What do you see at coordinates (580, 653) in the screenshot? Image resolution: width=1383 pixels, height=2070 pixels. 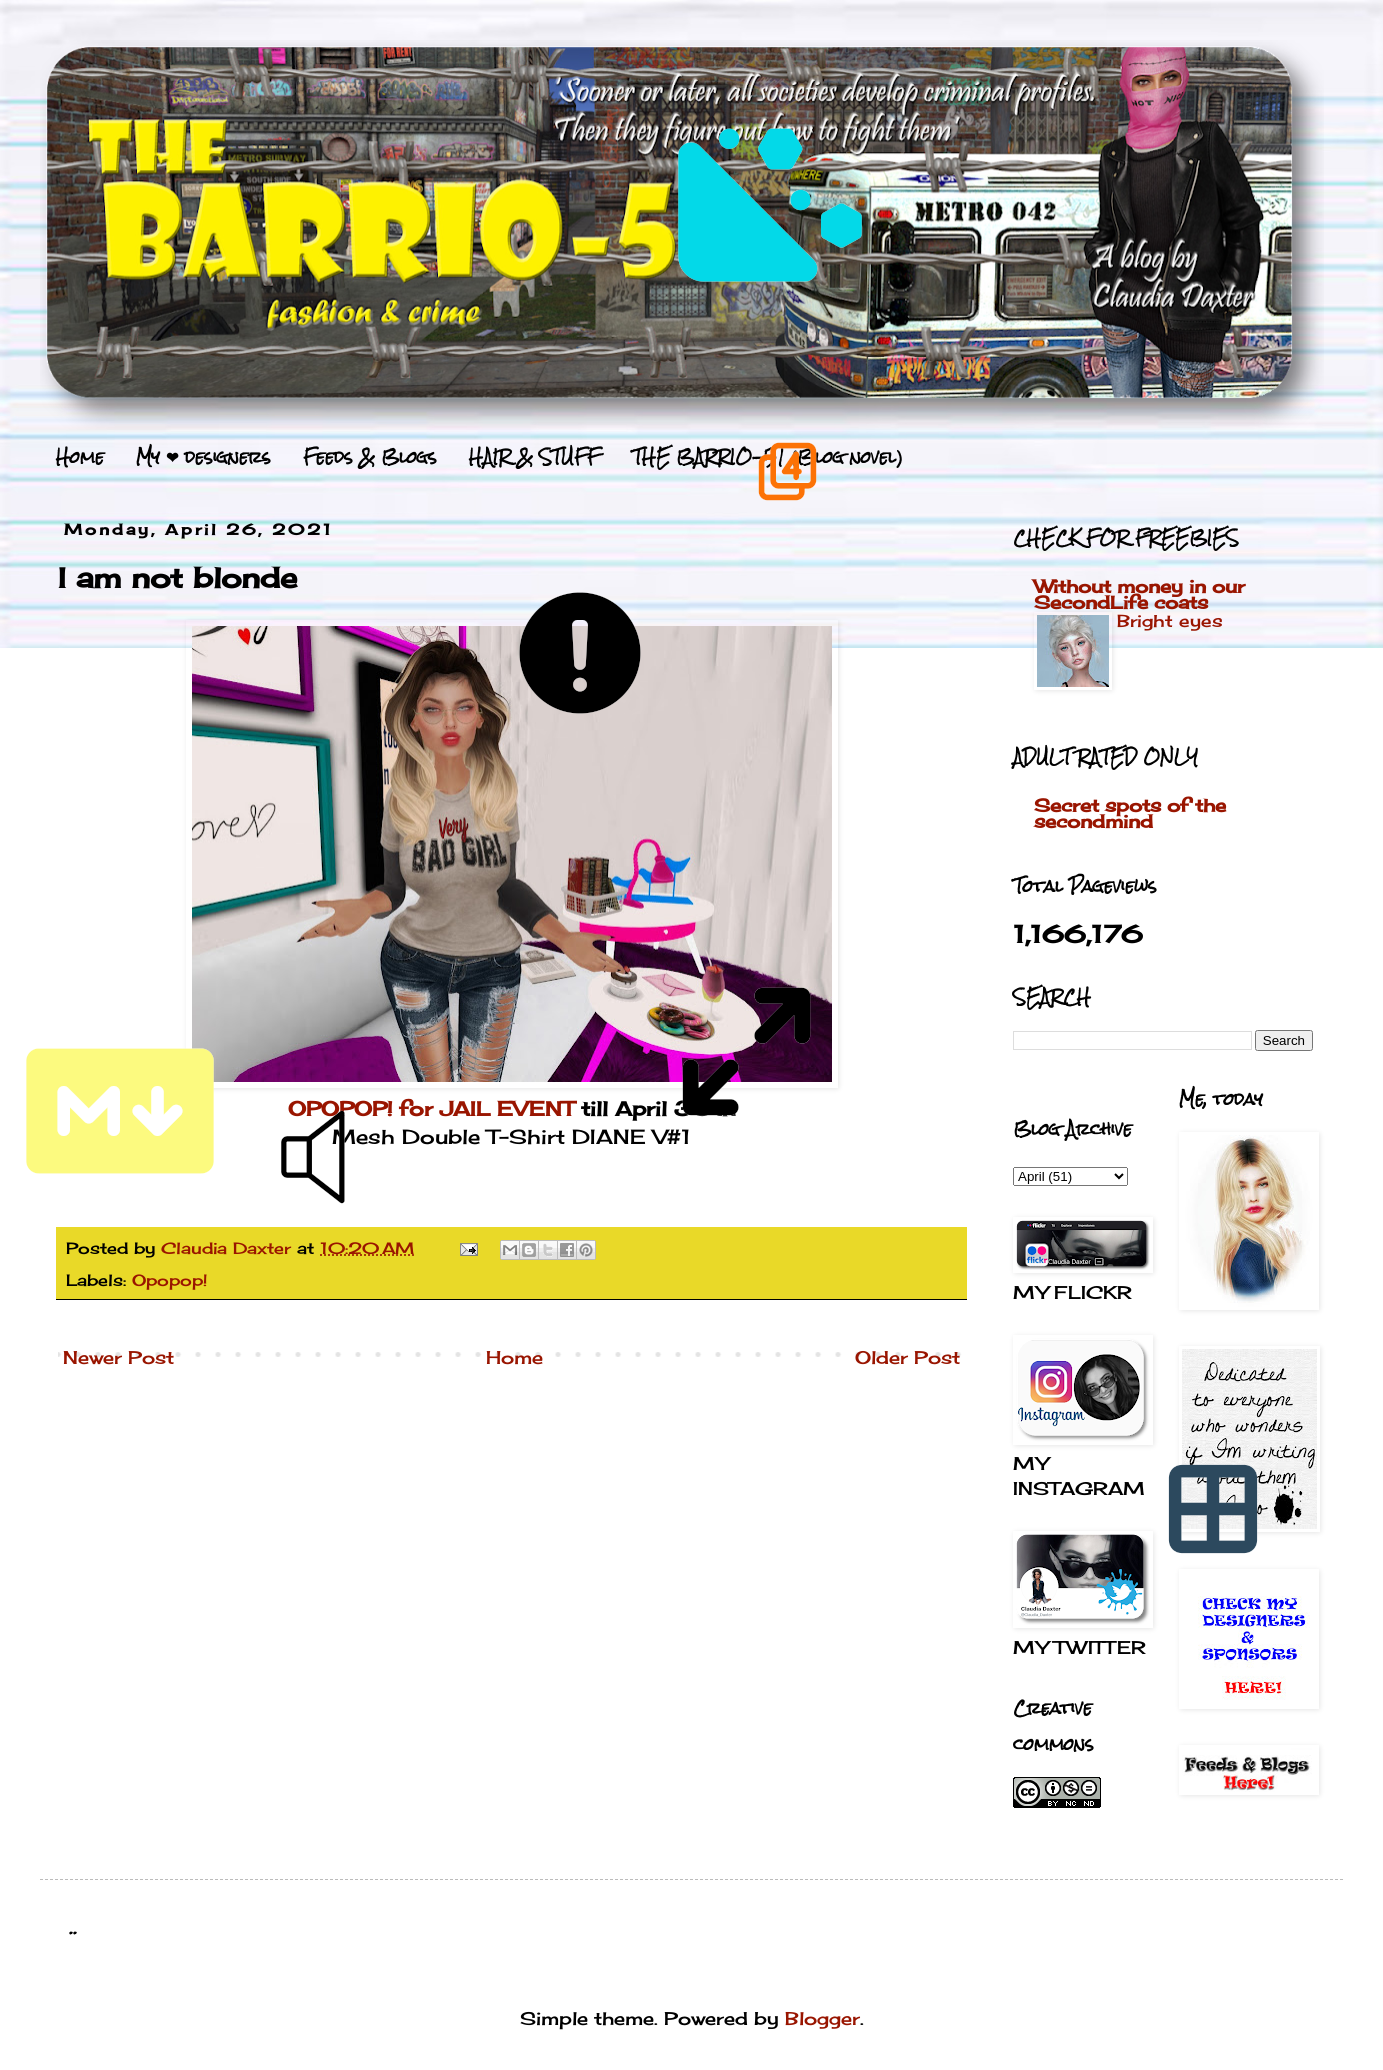 I see `indicates an error or problem has occurred` at bounding box center [580, 653].